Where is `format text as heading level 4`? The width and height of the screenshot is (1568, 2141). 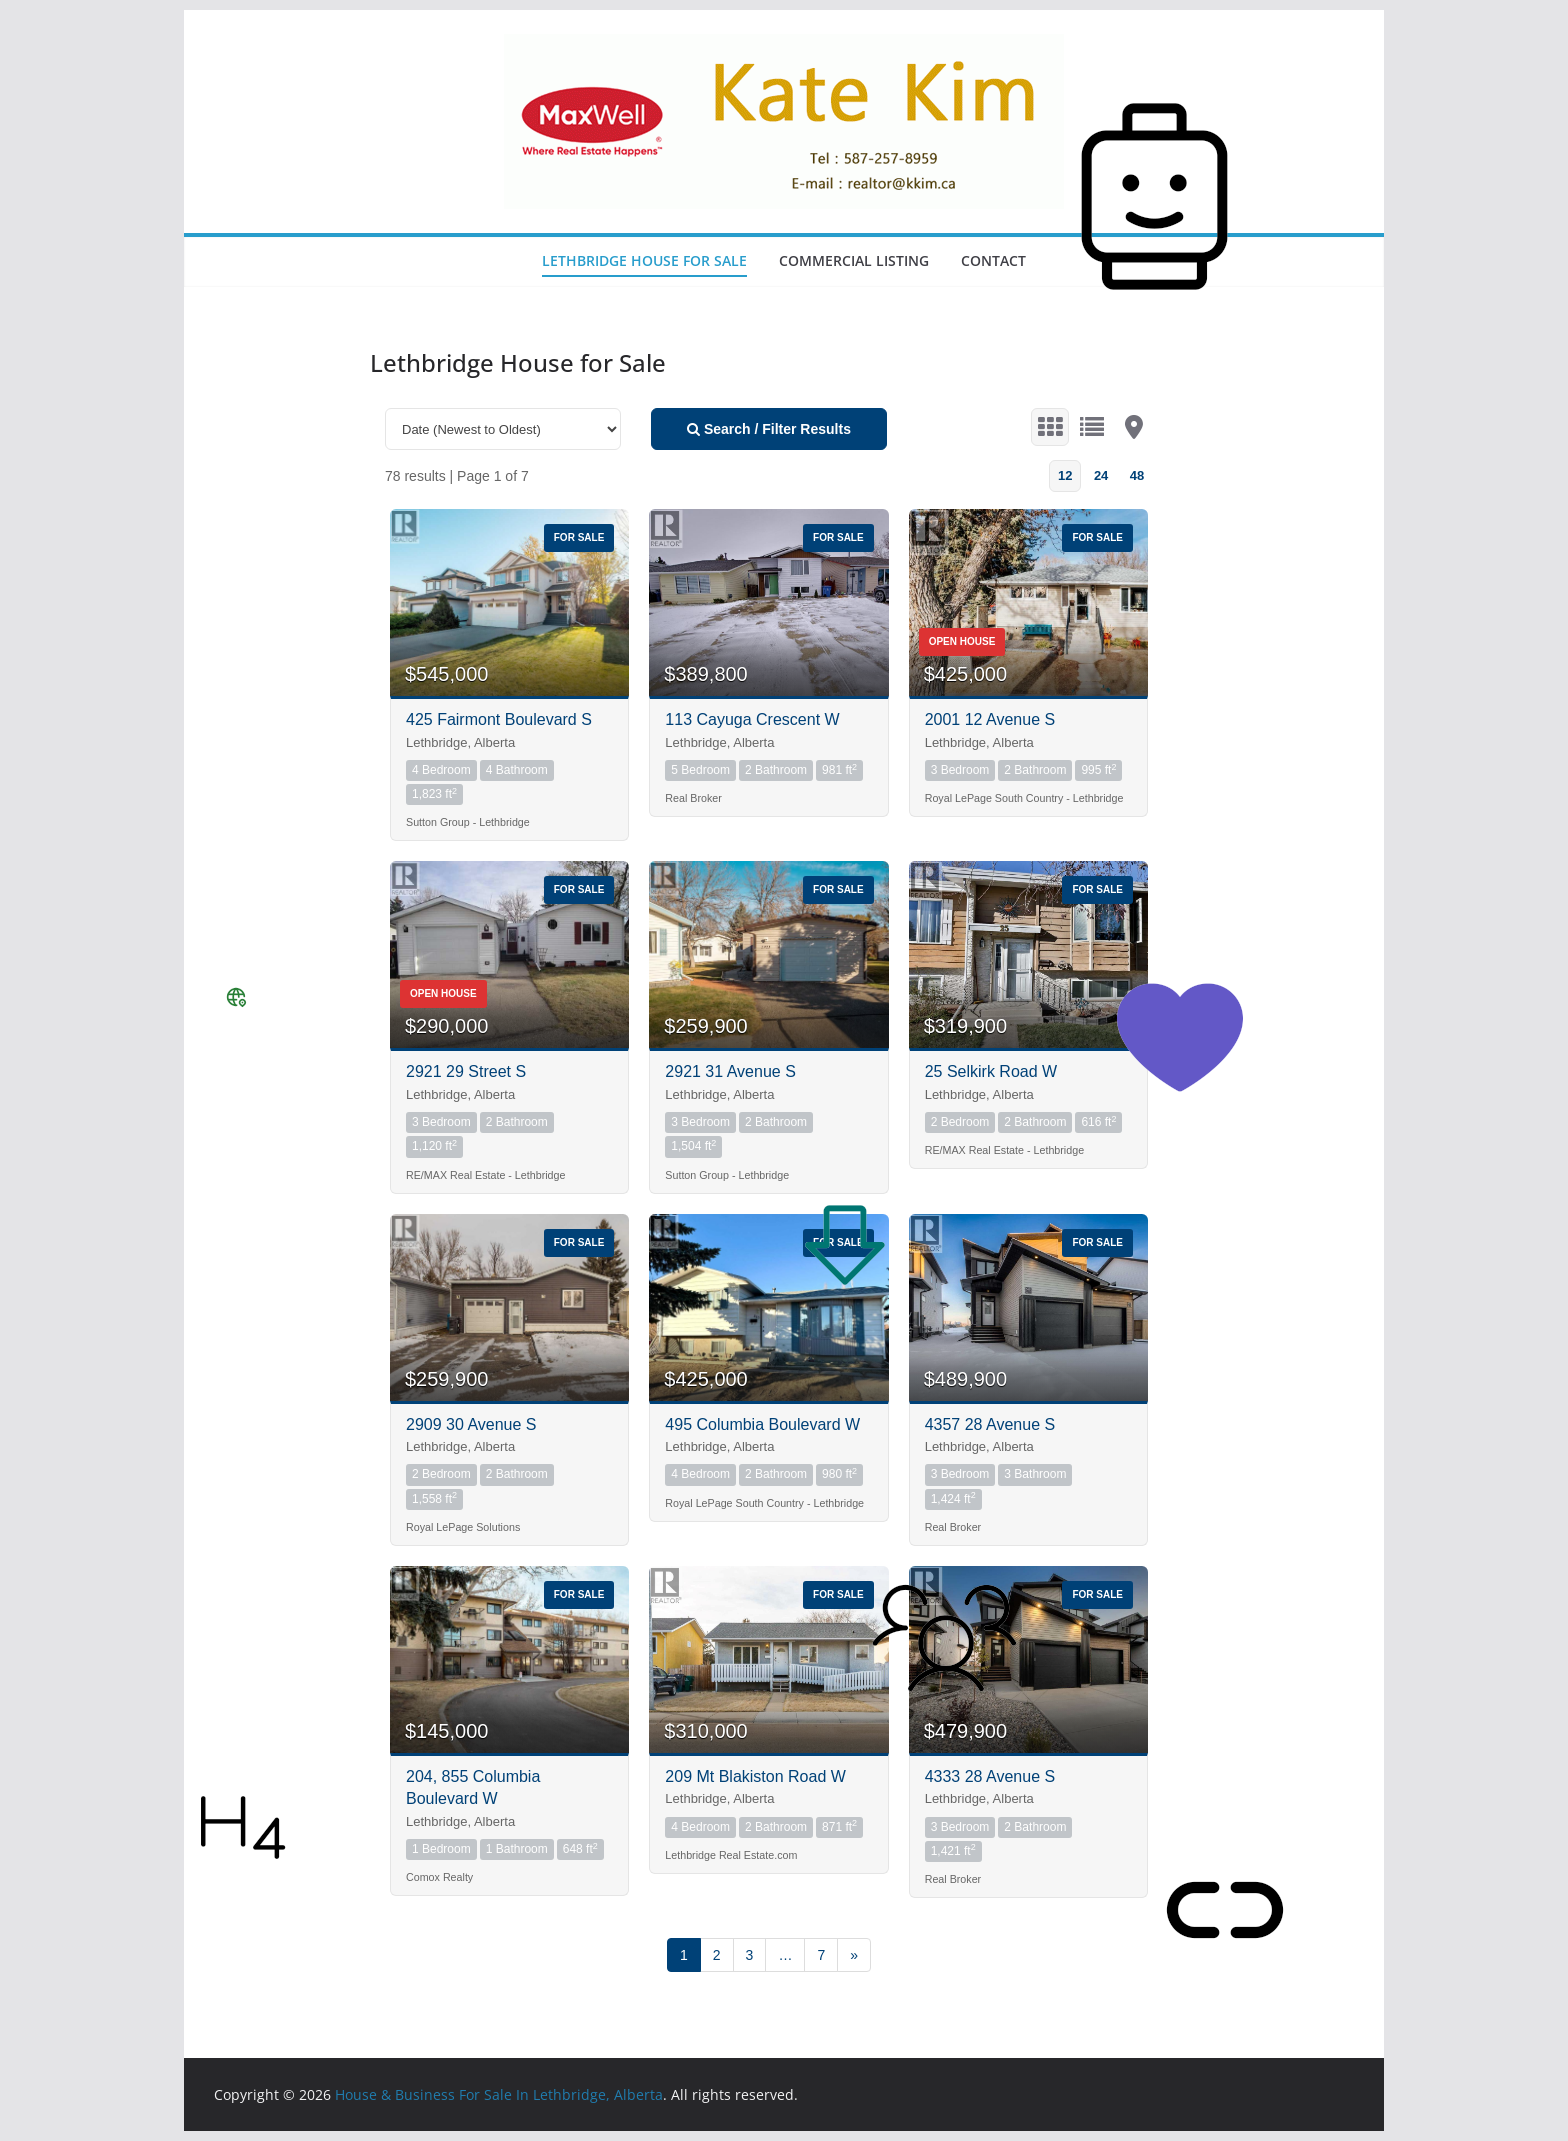
format text as heading level 4 is located at coordinates (237, 1826).